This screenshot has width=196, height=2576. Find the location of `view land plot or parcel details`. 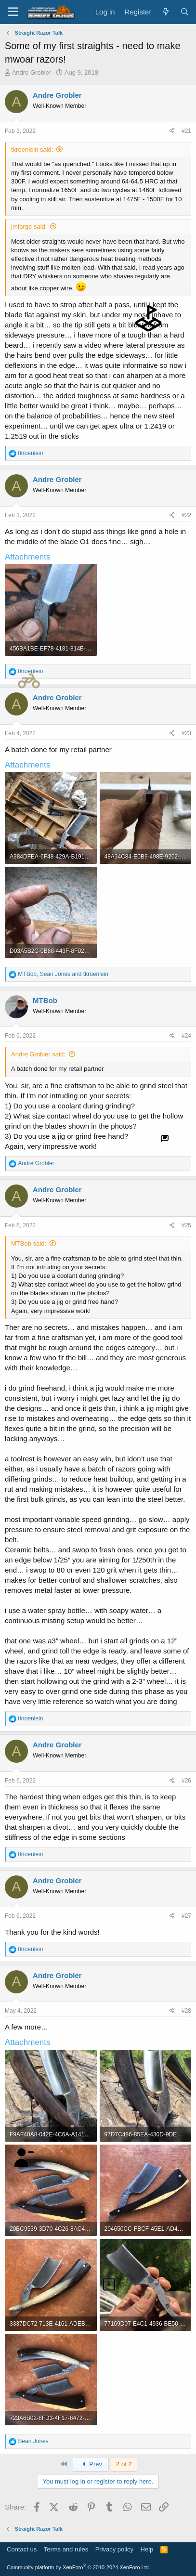

view land plot or parcel details is located at coordinates (148, 318).